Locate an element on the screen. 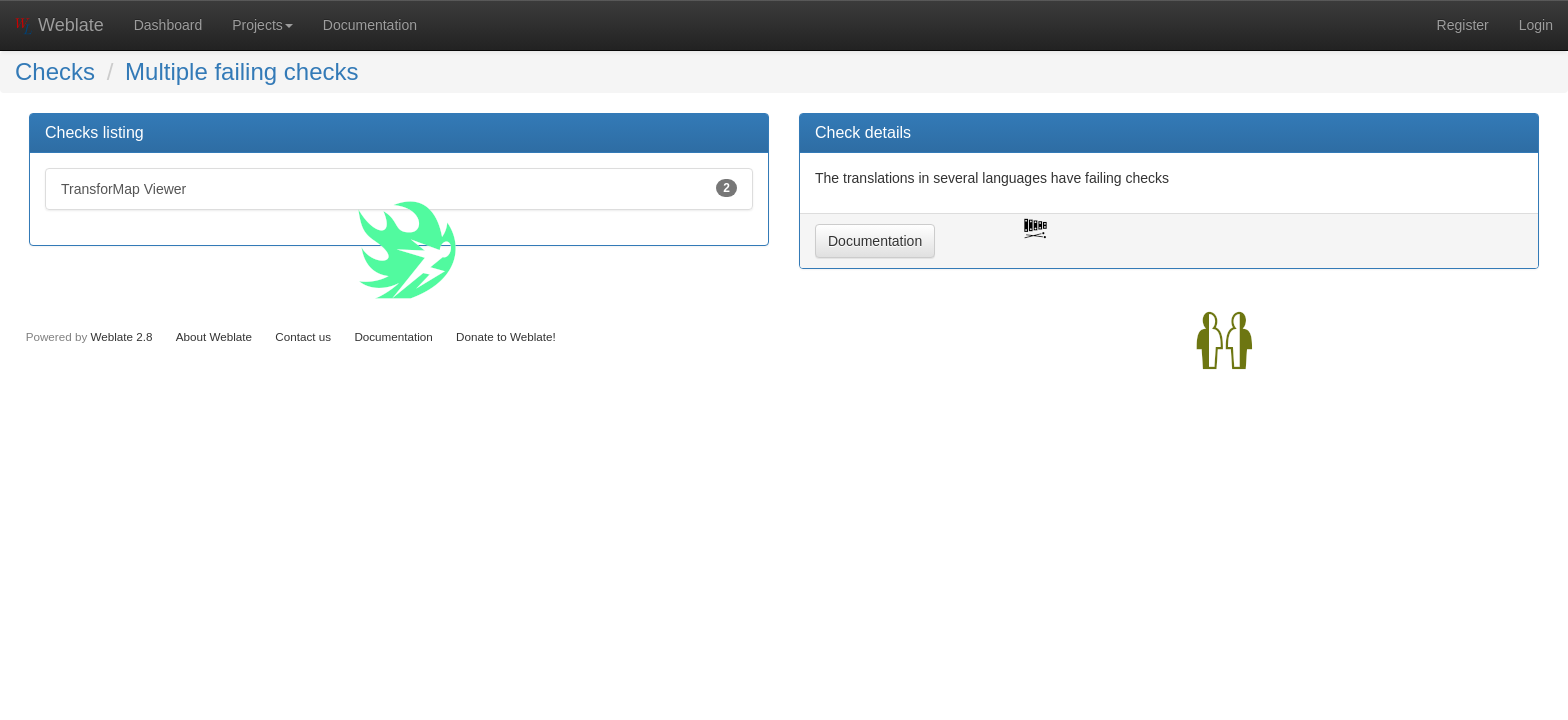  toggle between two modes or perspectives is located at coordinates (1224, 340).